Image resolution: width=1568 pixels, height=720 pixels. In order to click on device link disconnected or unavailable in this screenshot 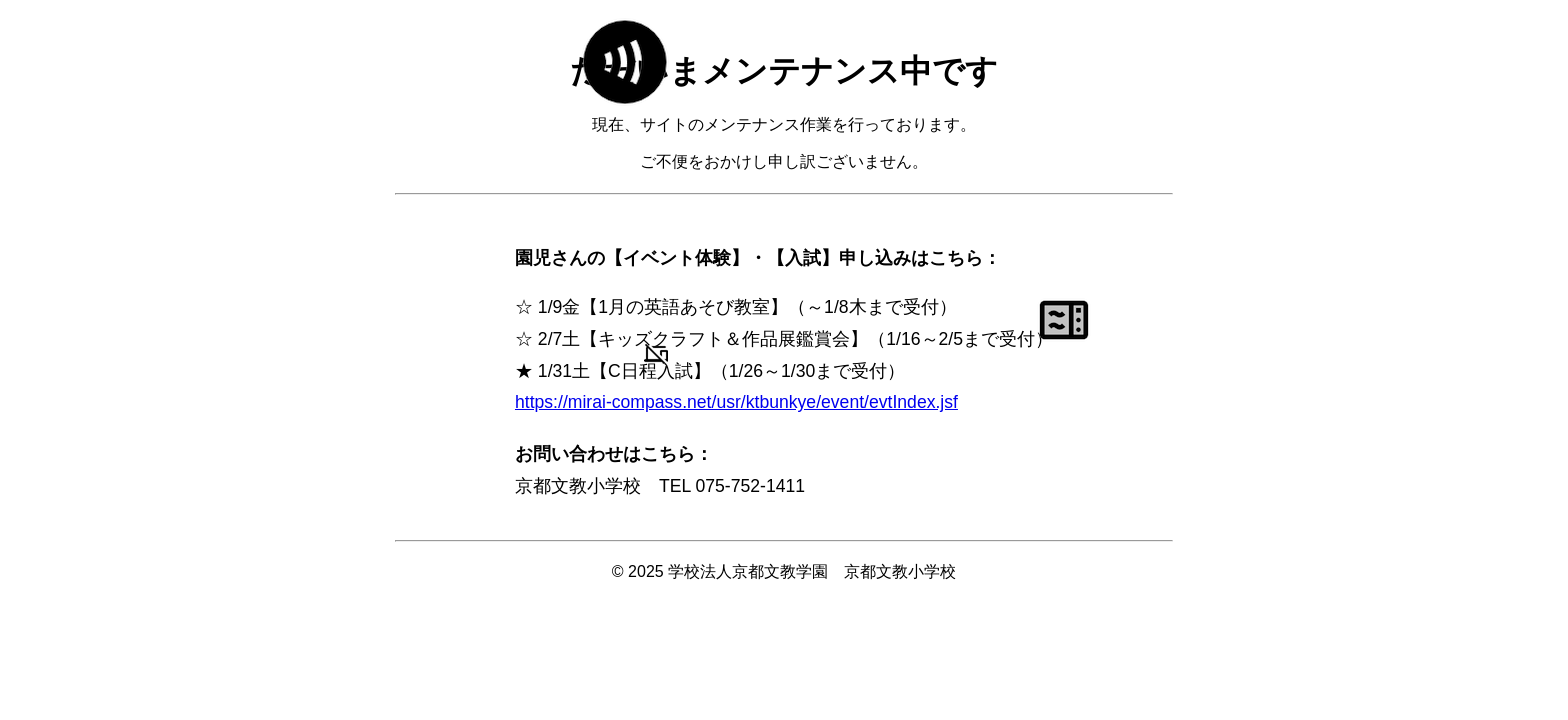, I will do `click(656, 354)`.